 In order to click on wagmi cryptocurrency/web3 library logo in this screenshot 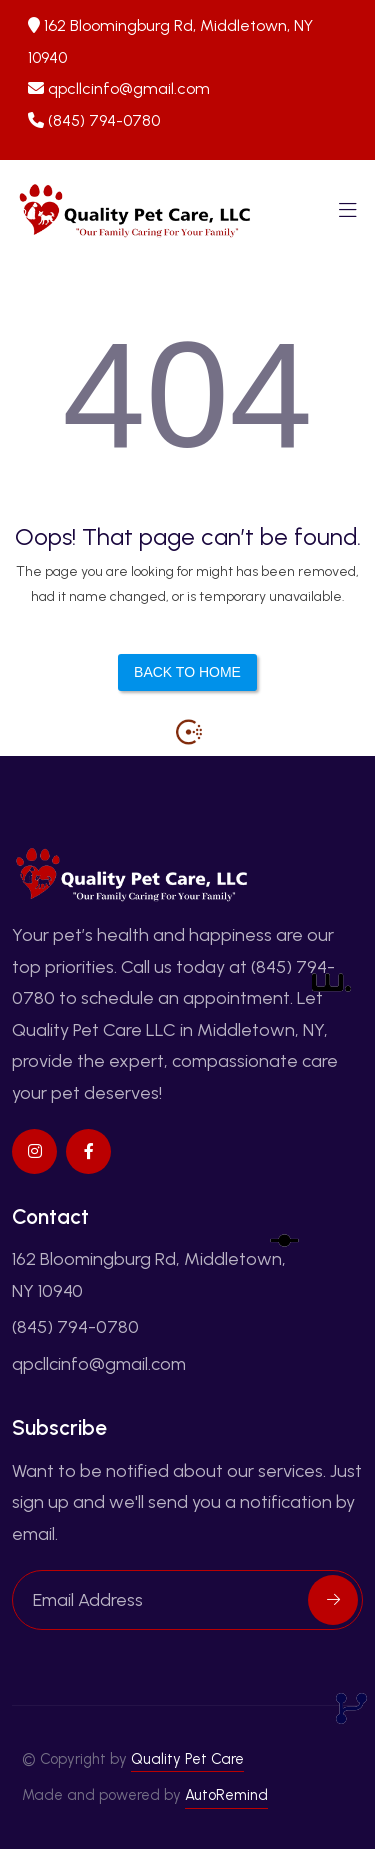, I will do `click(331, 982)`.